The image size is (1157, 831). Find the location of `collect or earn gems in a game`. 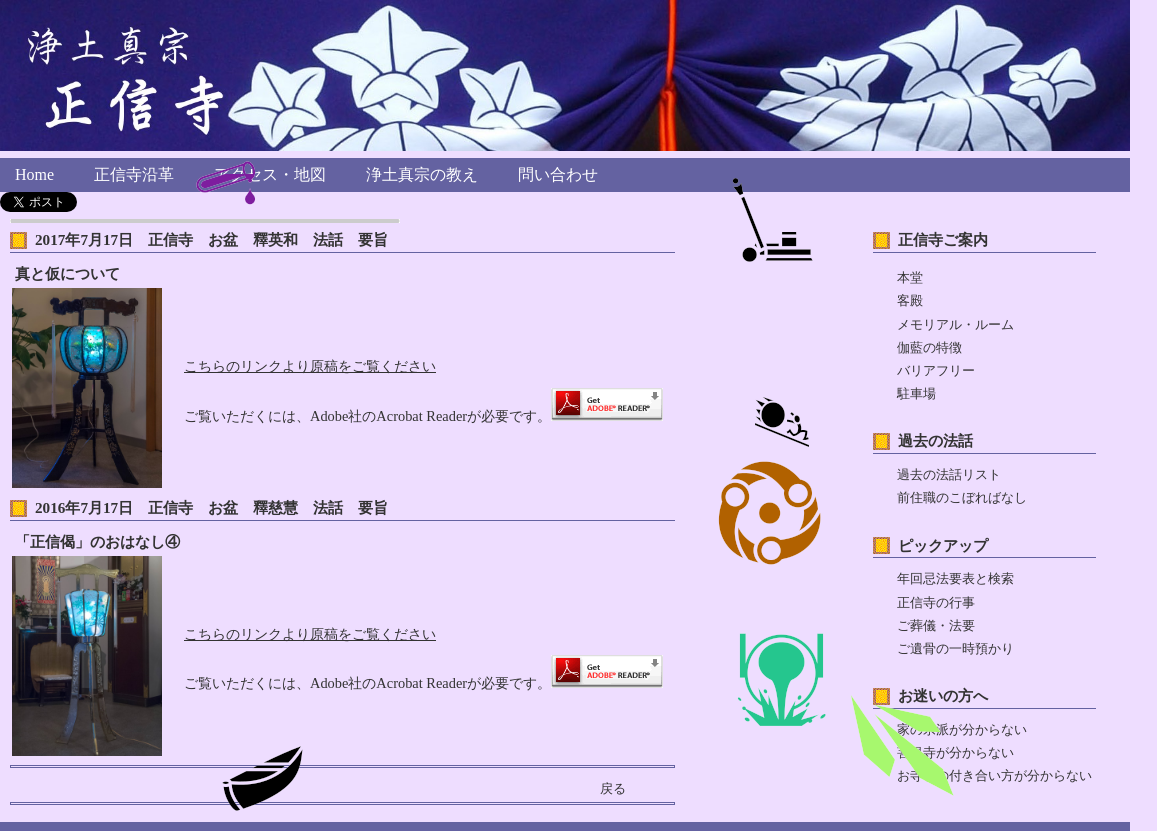

collect or earn gems in a game is located at coordinates (901, 744).